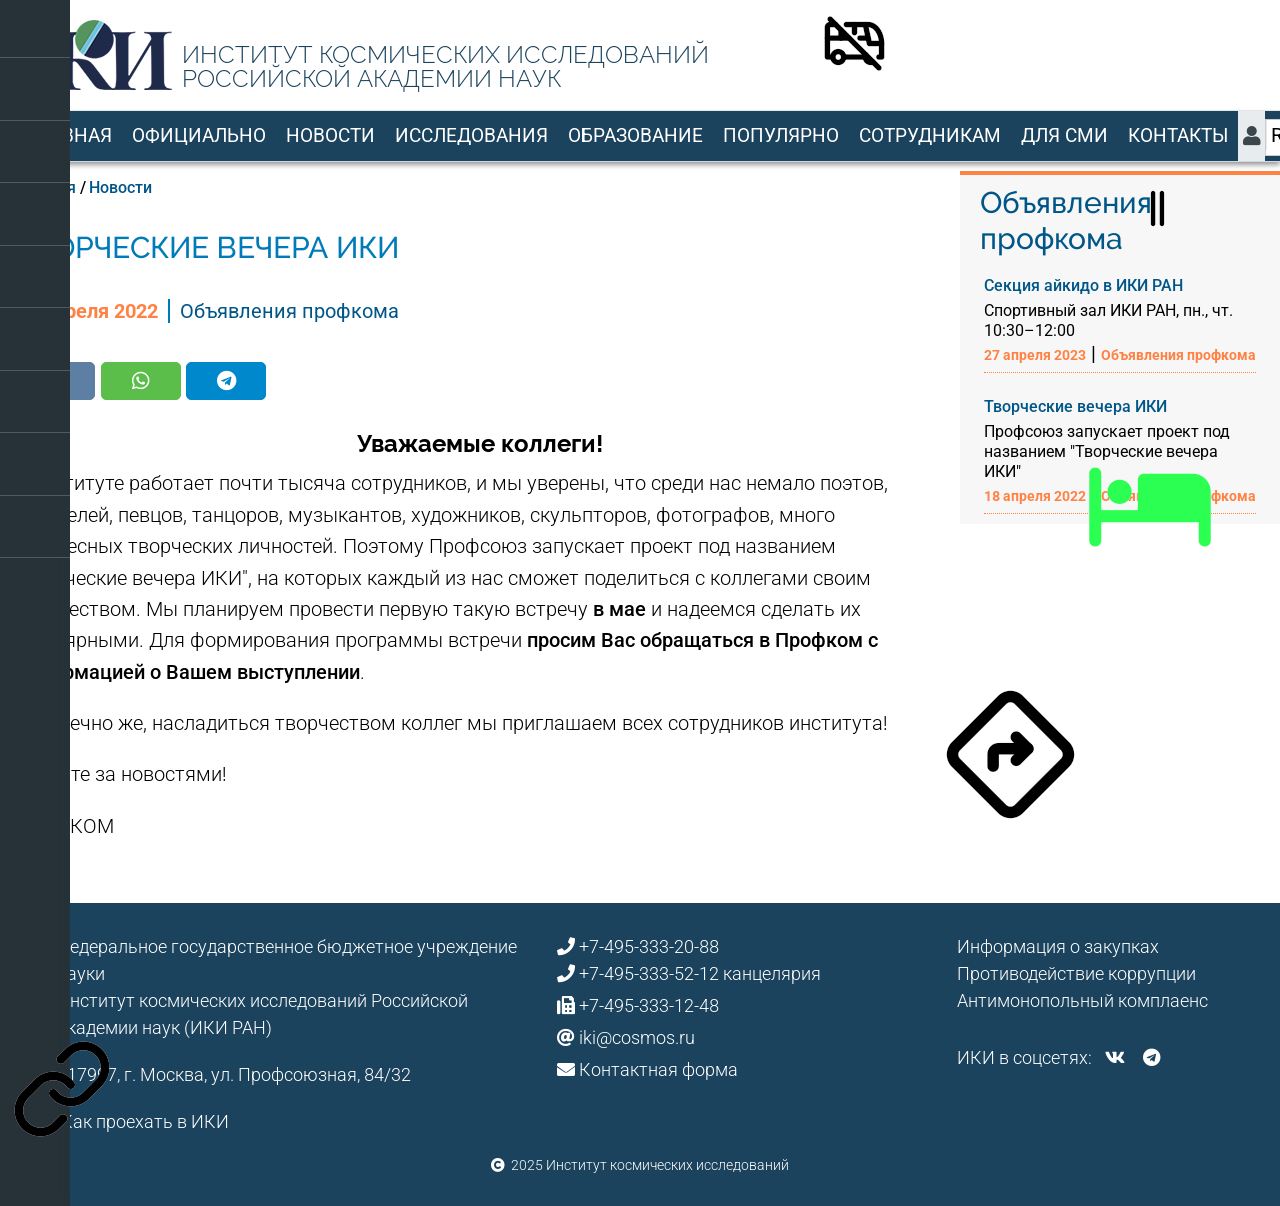 Image resolution: width=1280 pixels, height=1206 pixels. I want to click on indicates upcoming turn or direction change, so click(1010, 754).